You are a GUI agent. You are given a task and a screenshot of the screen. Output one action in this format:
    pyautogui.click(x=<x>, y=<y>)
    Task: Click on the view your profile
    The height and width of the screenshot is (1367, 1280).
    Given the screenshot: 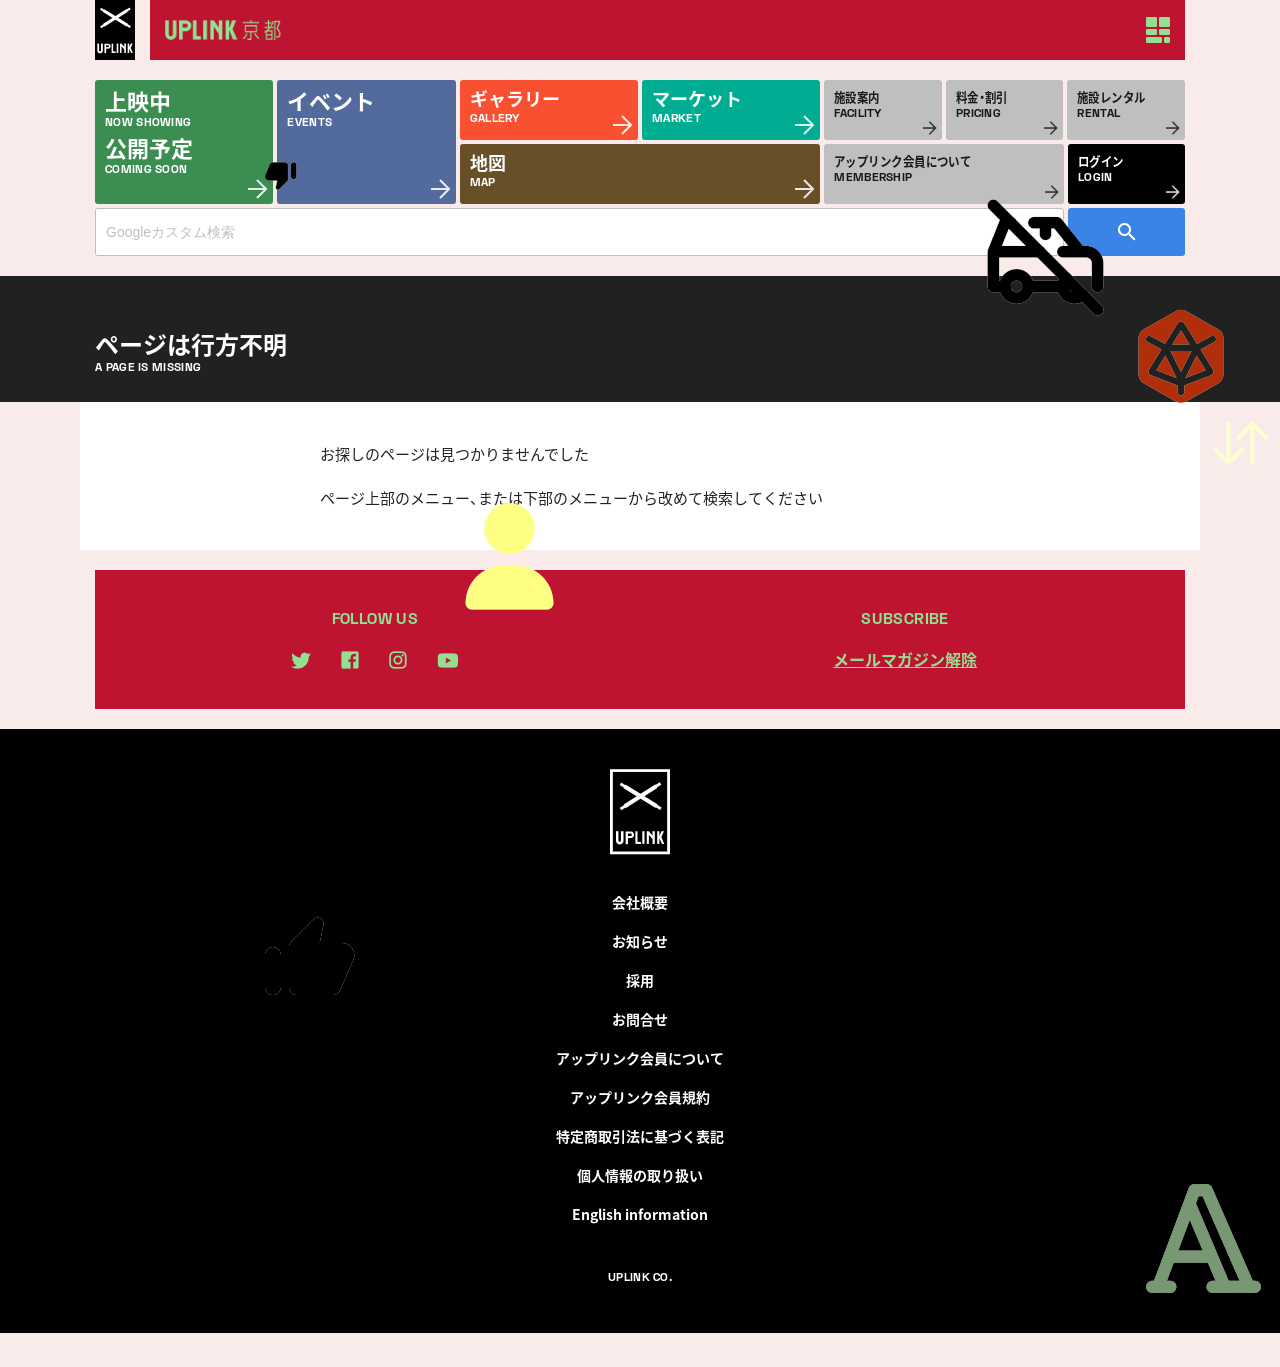 What is the action you would take?
    pyautogui.click(x=509, y=555)
    